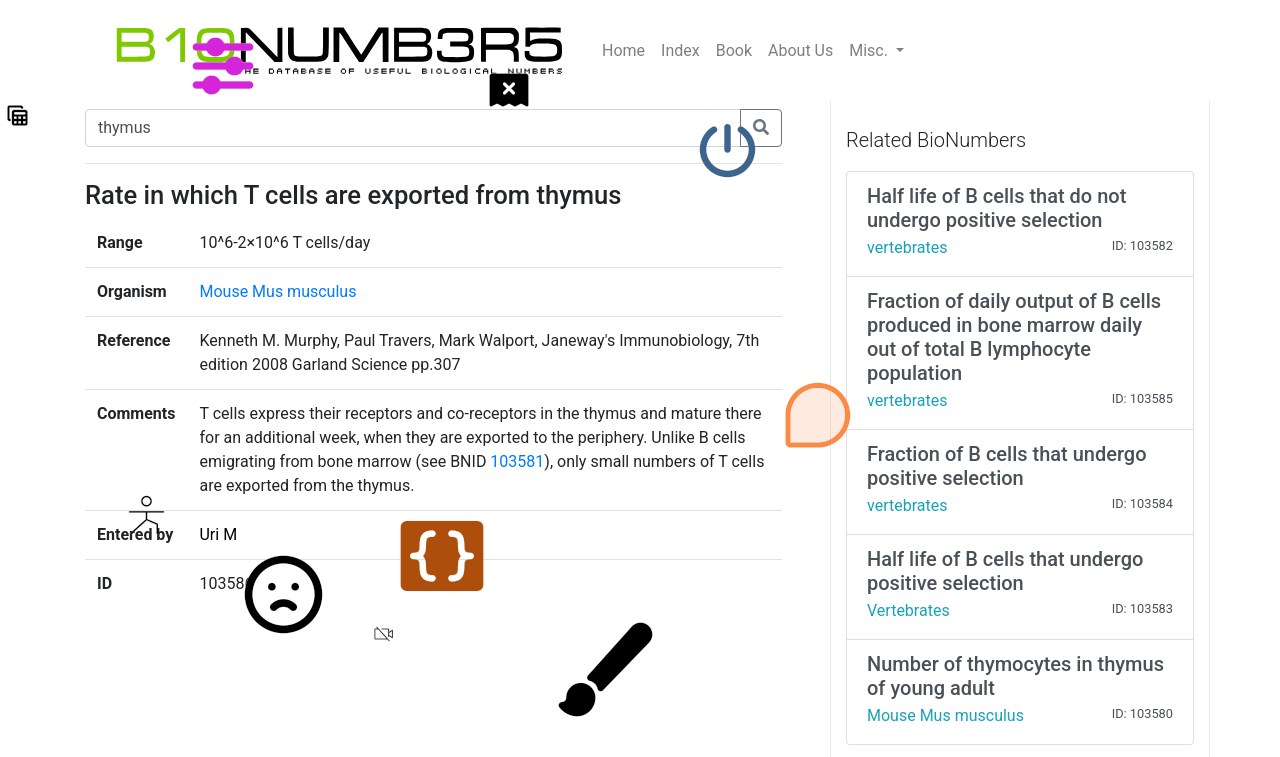  Describe the element at coordinates (223, 66) in the screenshot. I see `adjust settings or preferences` at that location.